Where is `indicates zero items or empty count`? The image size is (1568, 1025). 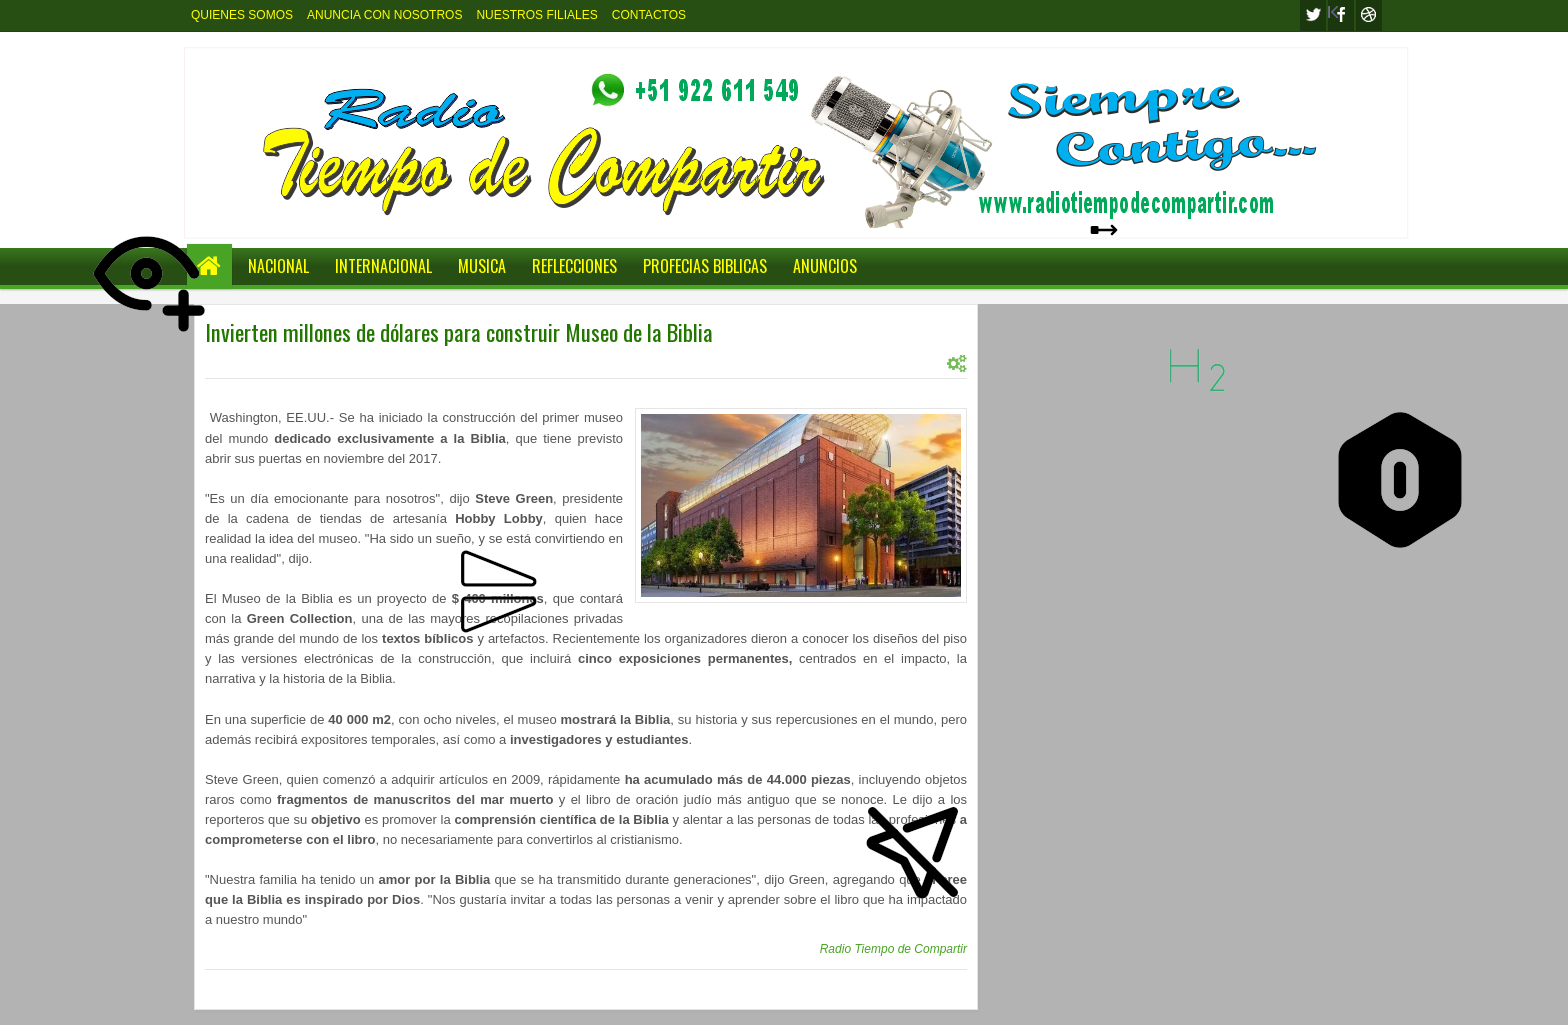 indicates zero items or empty count is located at coordinates (1400, 480).